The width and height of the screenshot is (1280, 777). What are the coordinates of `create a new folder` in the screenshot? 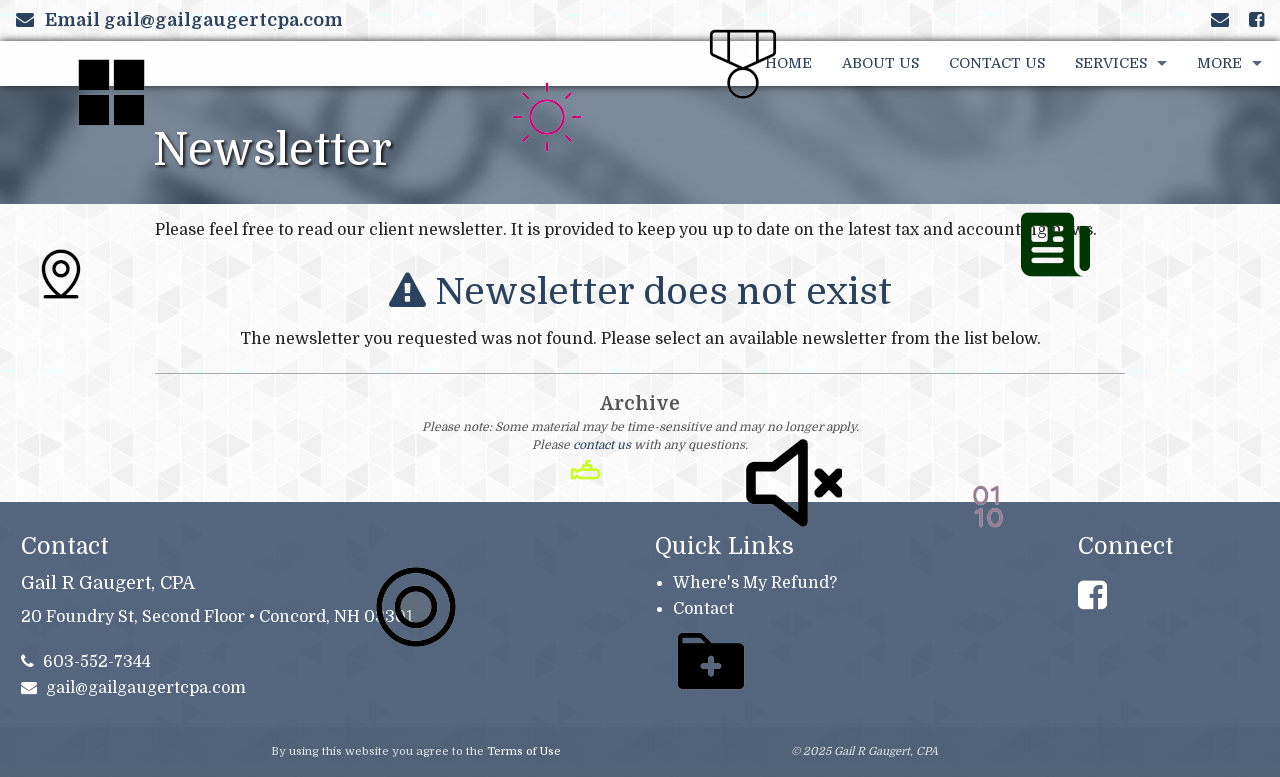 It's located at (711, 661).